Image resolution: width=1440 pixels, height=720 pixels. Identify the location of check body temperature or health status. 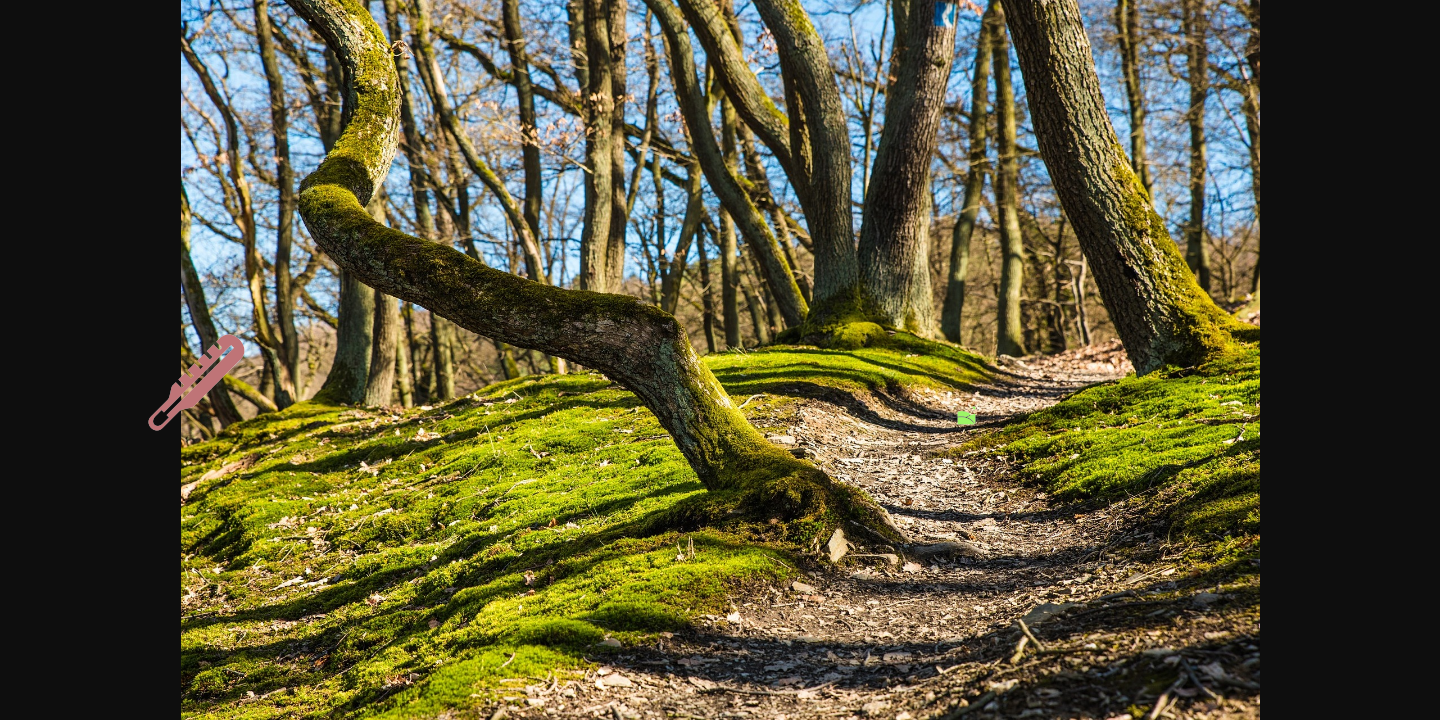
(196, 382).